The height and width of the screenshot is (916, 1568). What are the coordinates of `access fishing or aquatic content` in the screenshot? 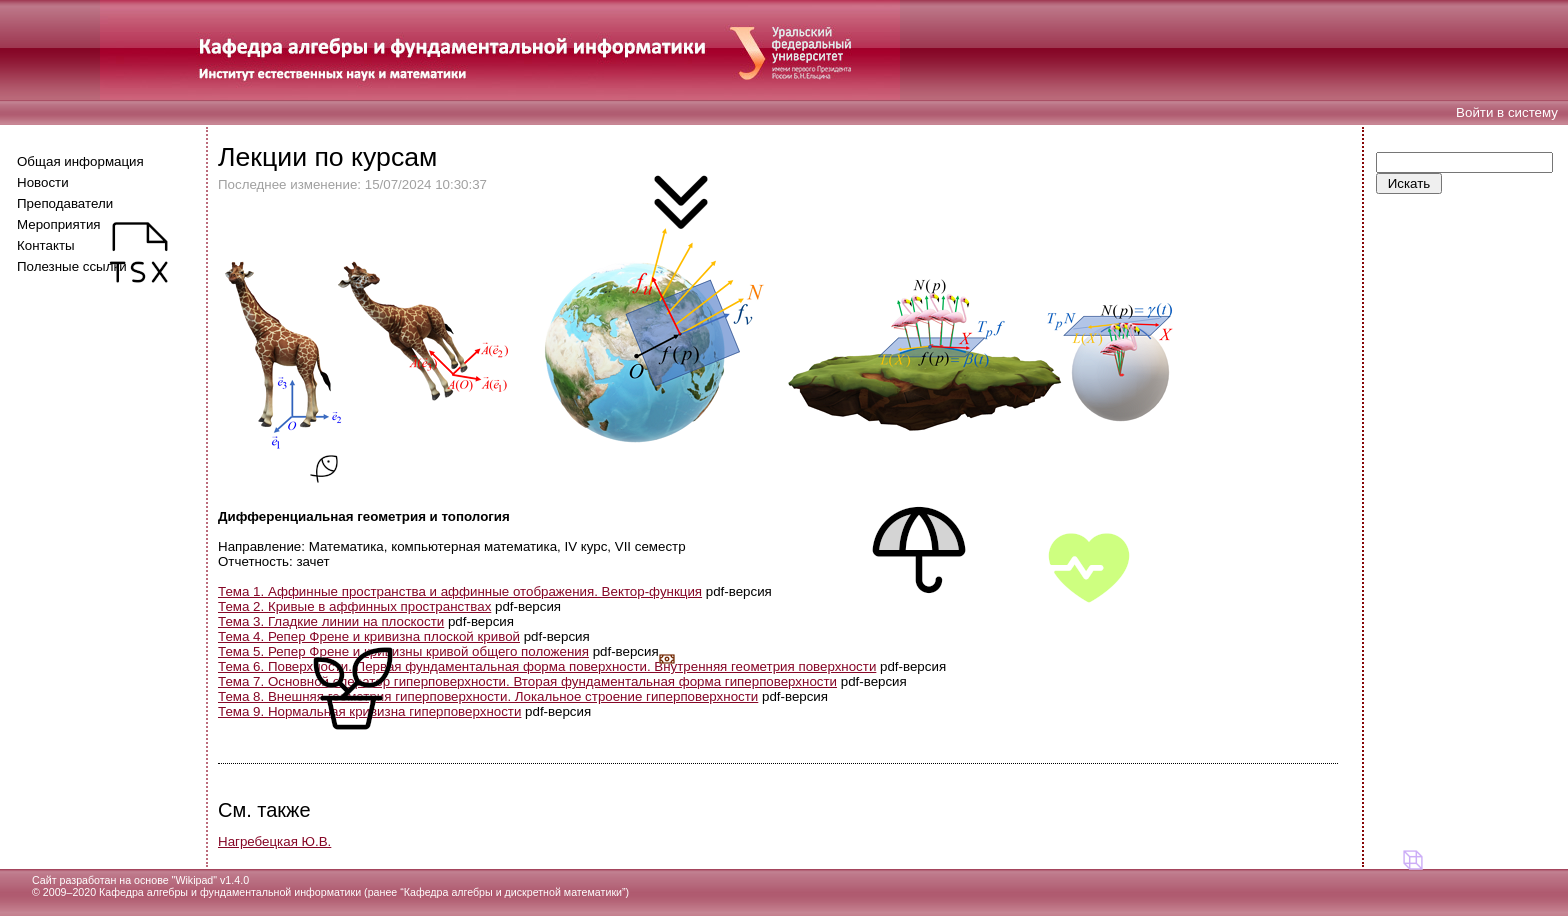 It's located at (325, 468).